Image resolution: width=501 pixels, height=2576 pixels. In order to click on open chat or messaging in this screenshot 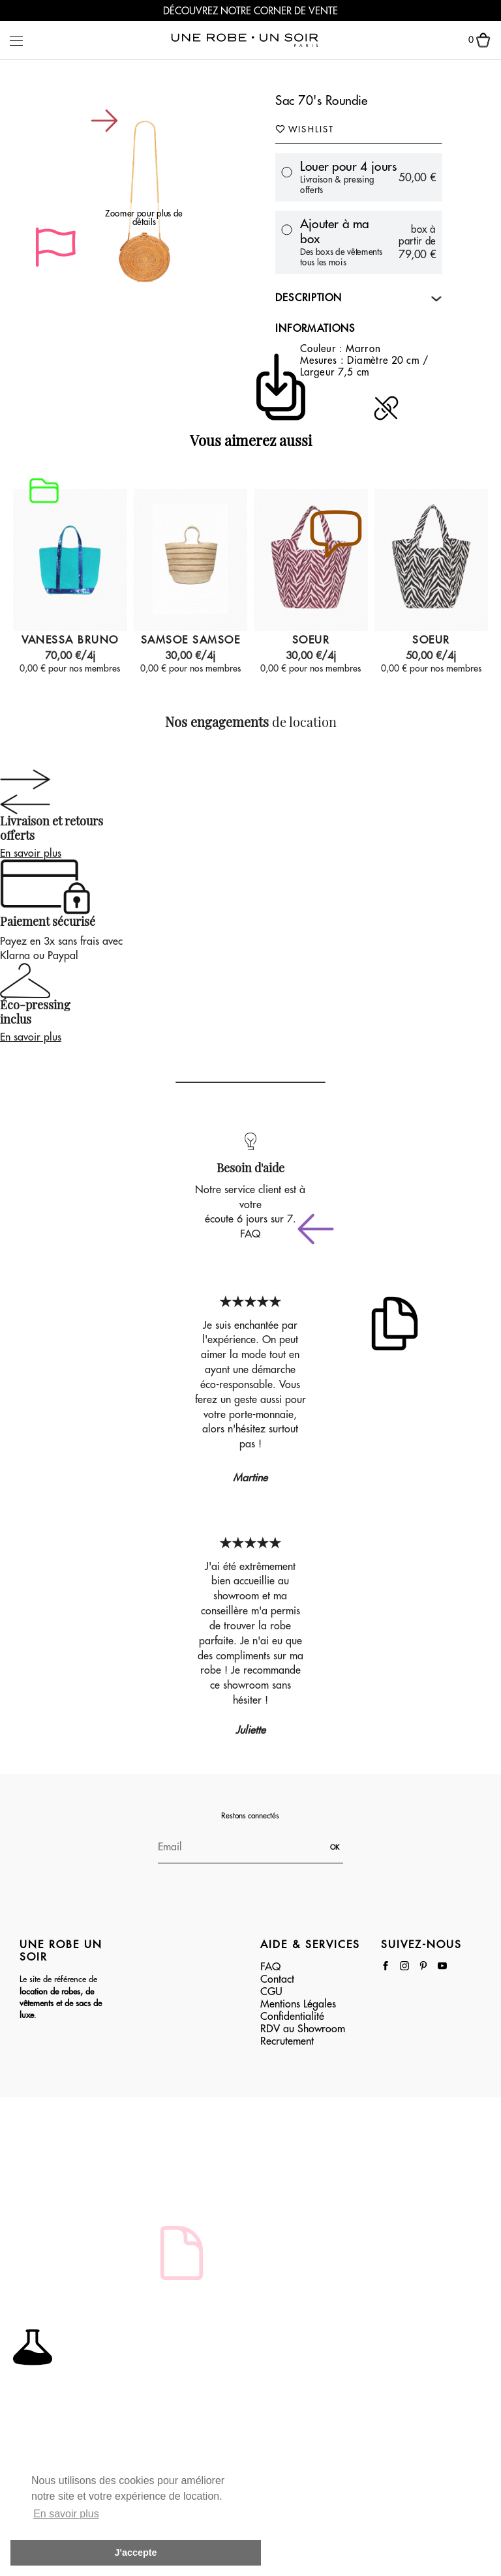, I will do `click(336, 534)`.